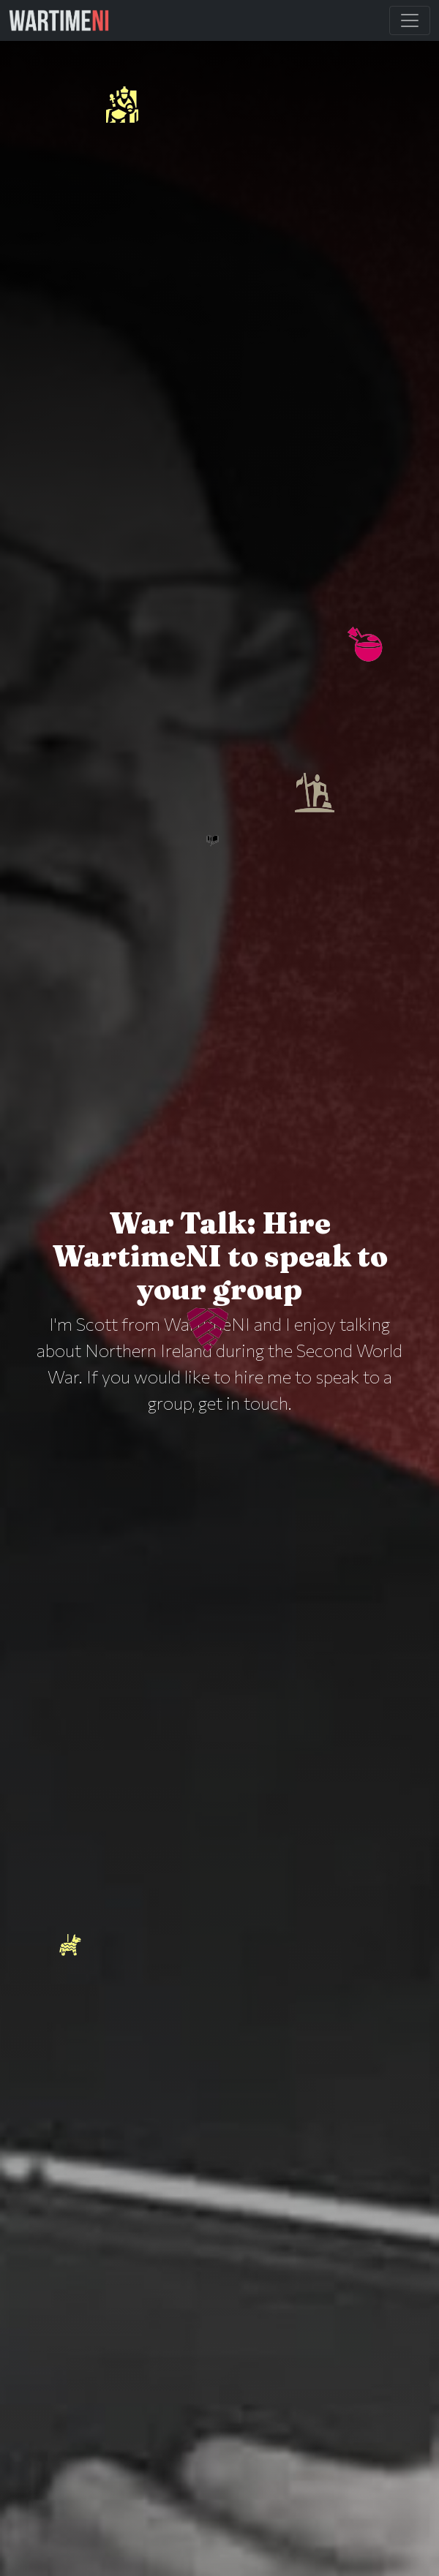 This screenshot has width=439, height=2576. Describe the element at coordinates (207, 1329) in the screenshot. I see `equip or view layered armor sets` at that location.